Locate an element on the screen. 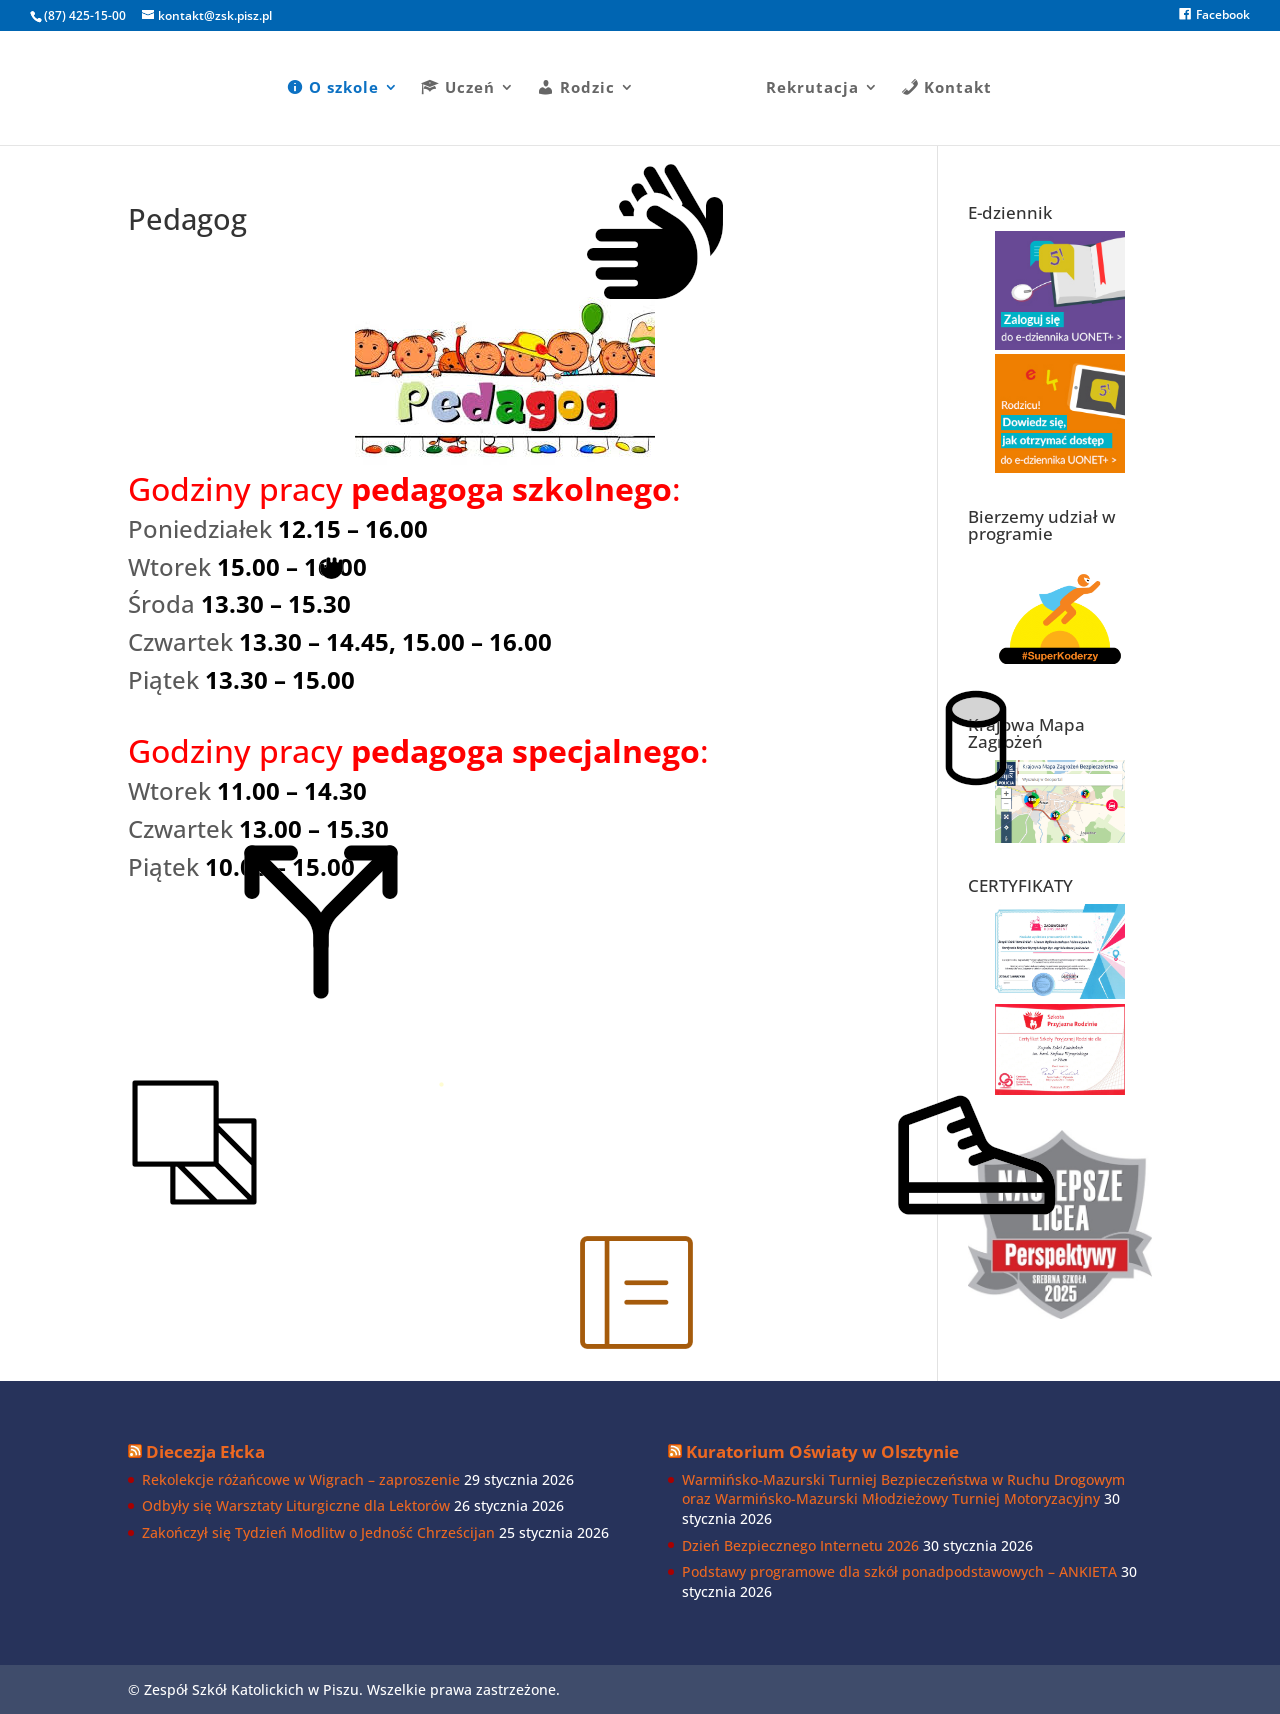 The image size is (1280, 1714). indicates an unread notification or new item is located at coordinates (441, 1084).